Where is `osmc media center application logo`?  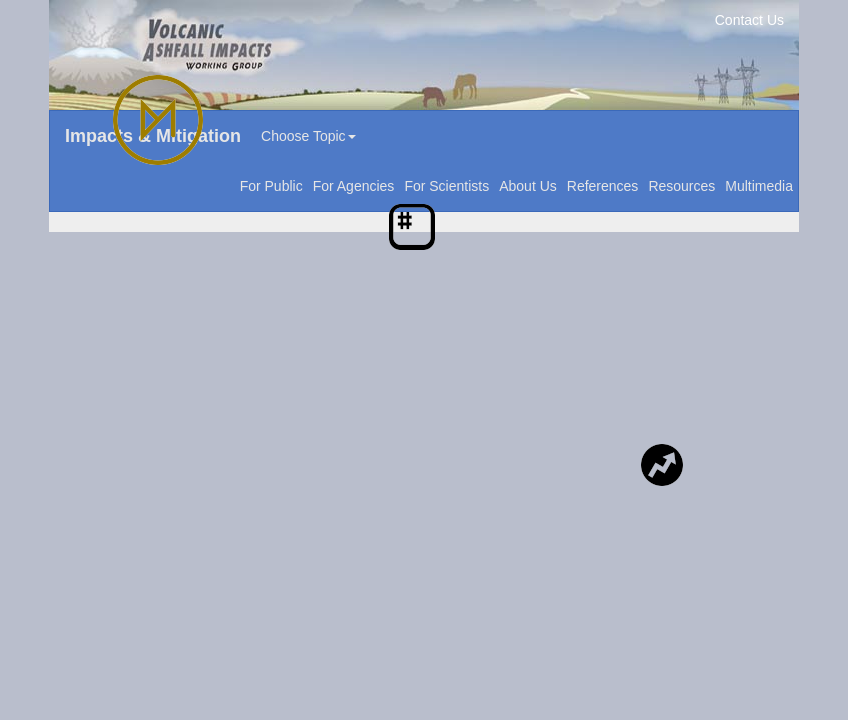
osmc media center application logo is located at coordinates (158, 120).